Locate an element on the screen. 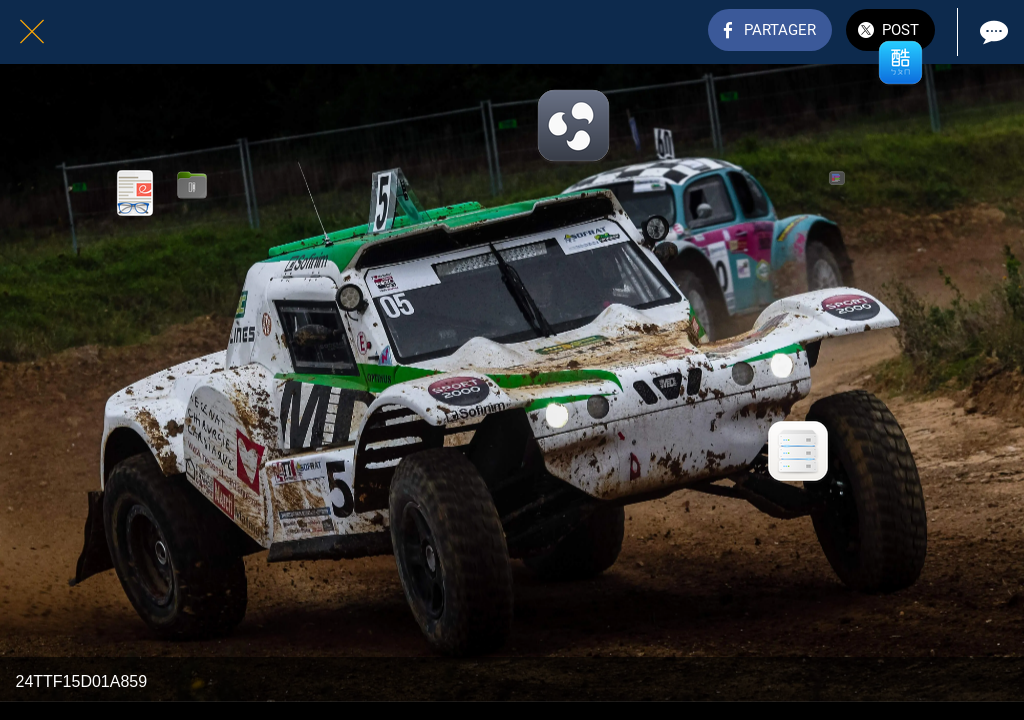  open IBus Chewing input method settings is located at coordinates (900, 62).